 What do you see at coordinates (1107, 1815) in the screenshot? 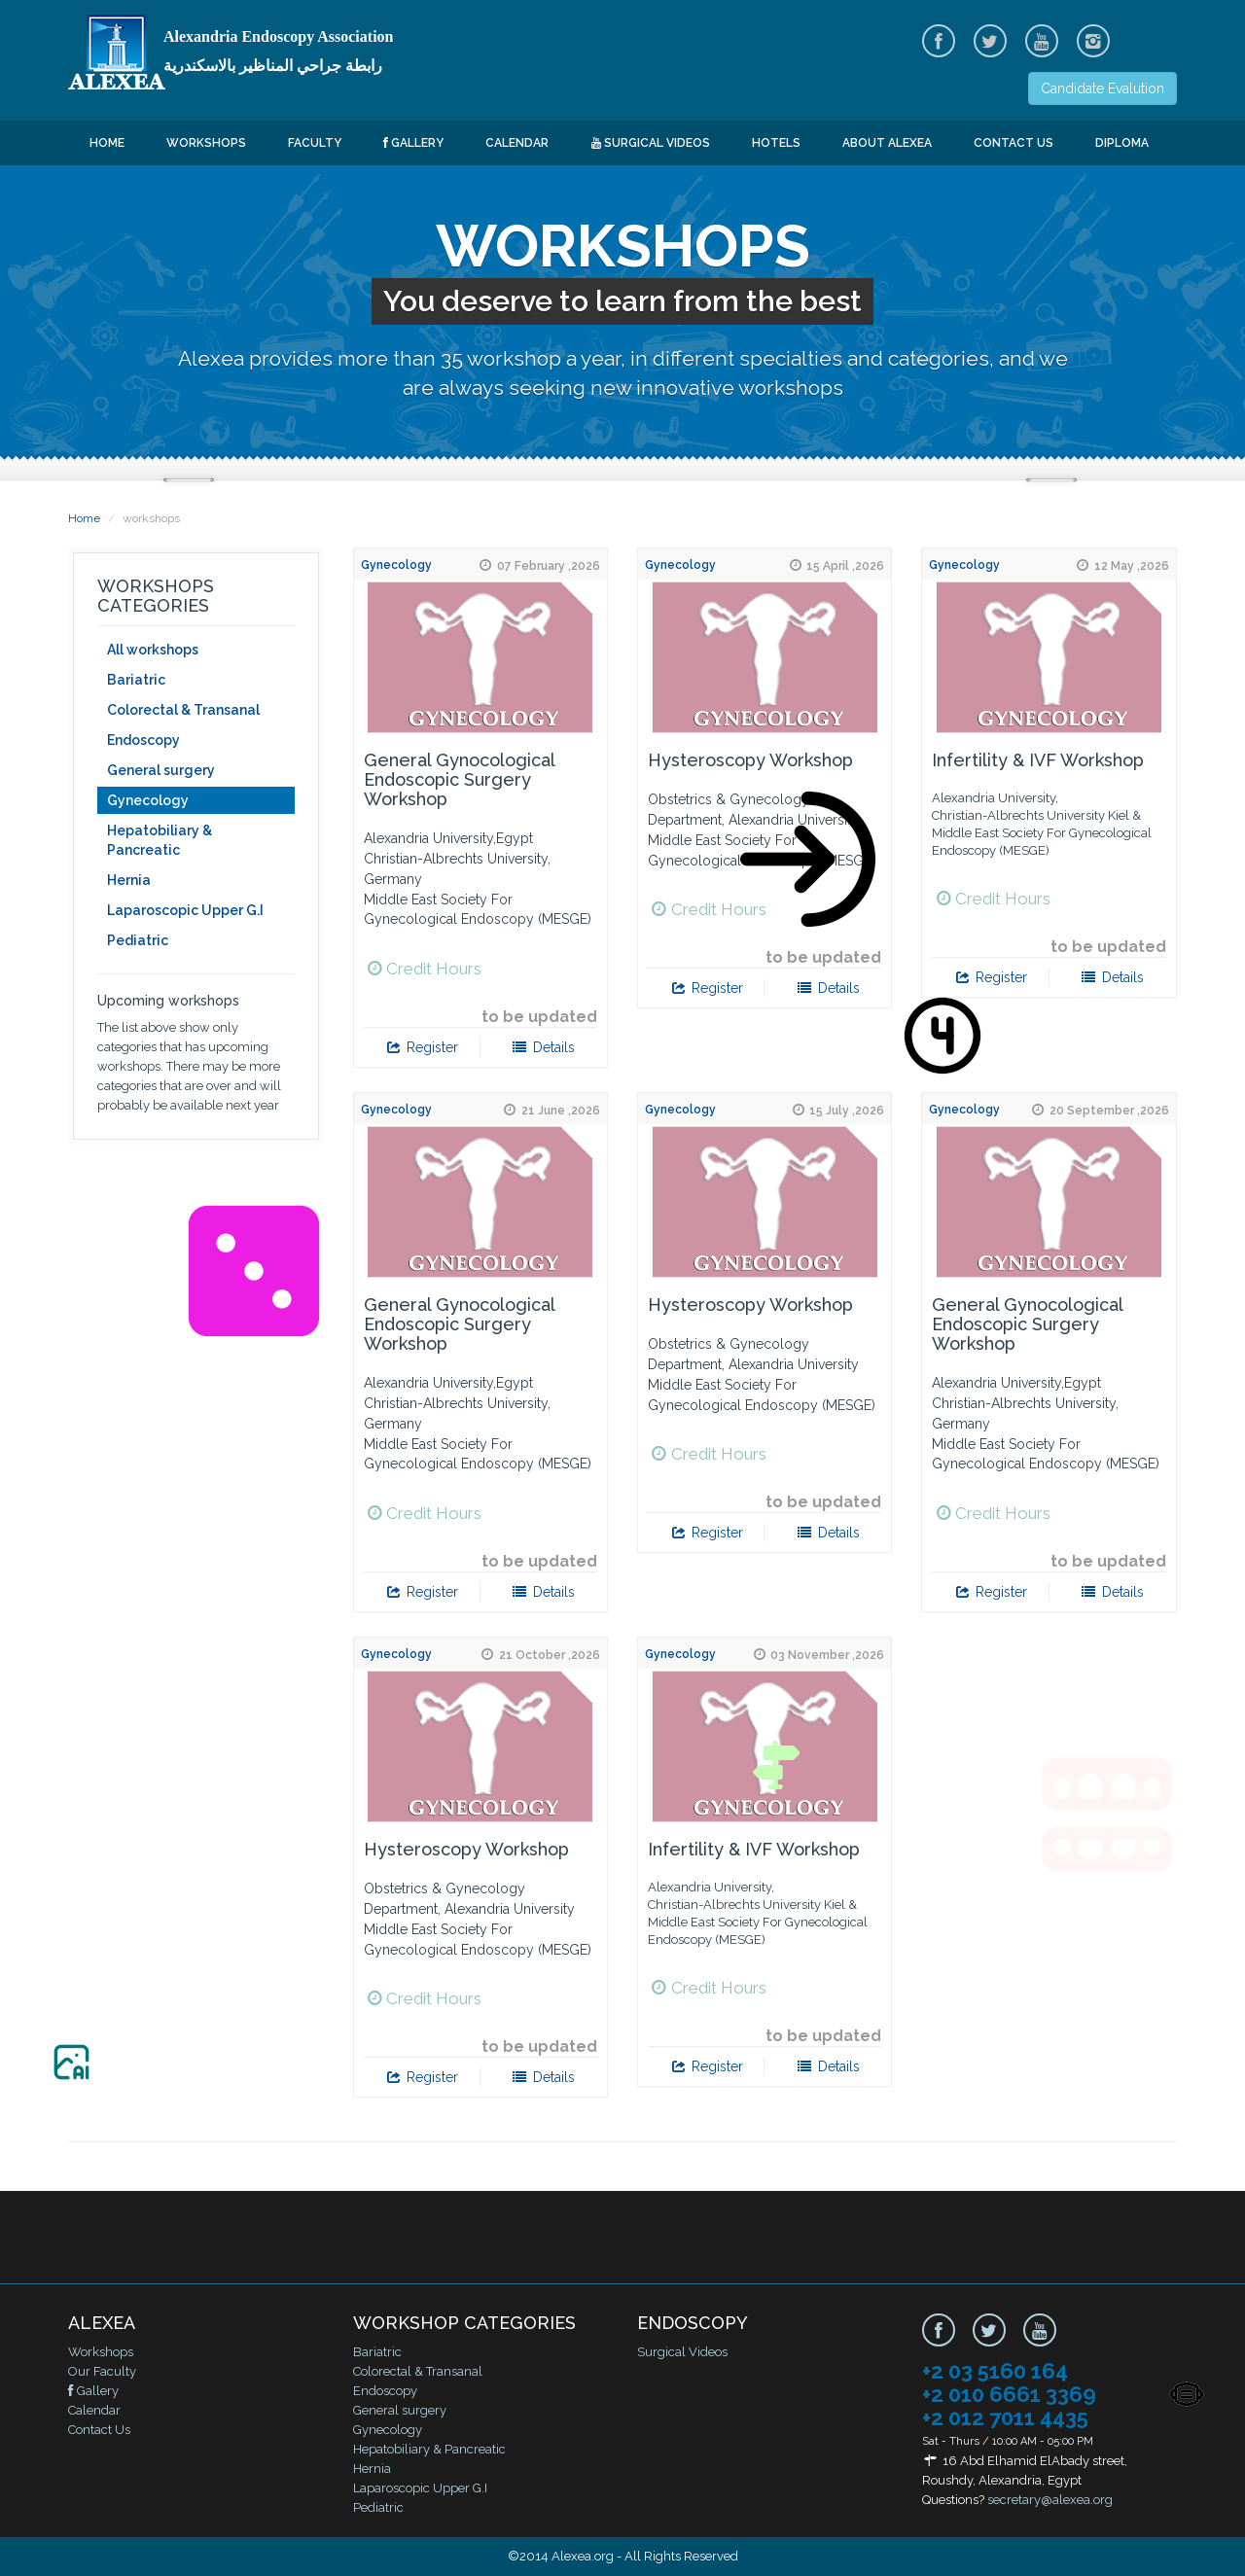
I see `access dental or oral health features` at bounding box center [1107, 1815].